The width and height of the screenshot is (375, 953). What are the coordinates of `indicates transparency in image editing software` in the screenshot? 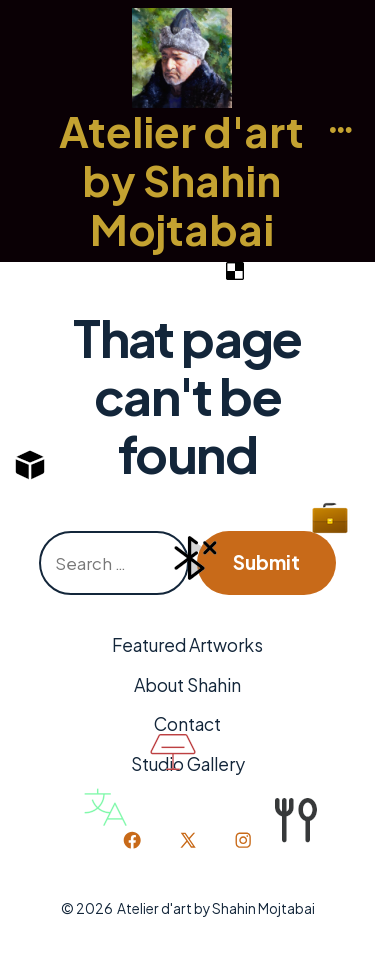 It's located at (235, 271).